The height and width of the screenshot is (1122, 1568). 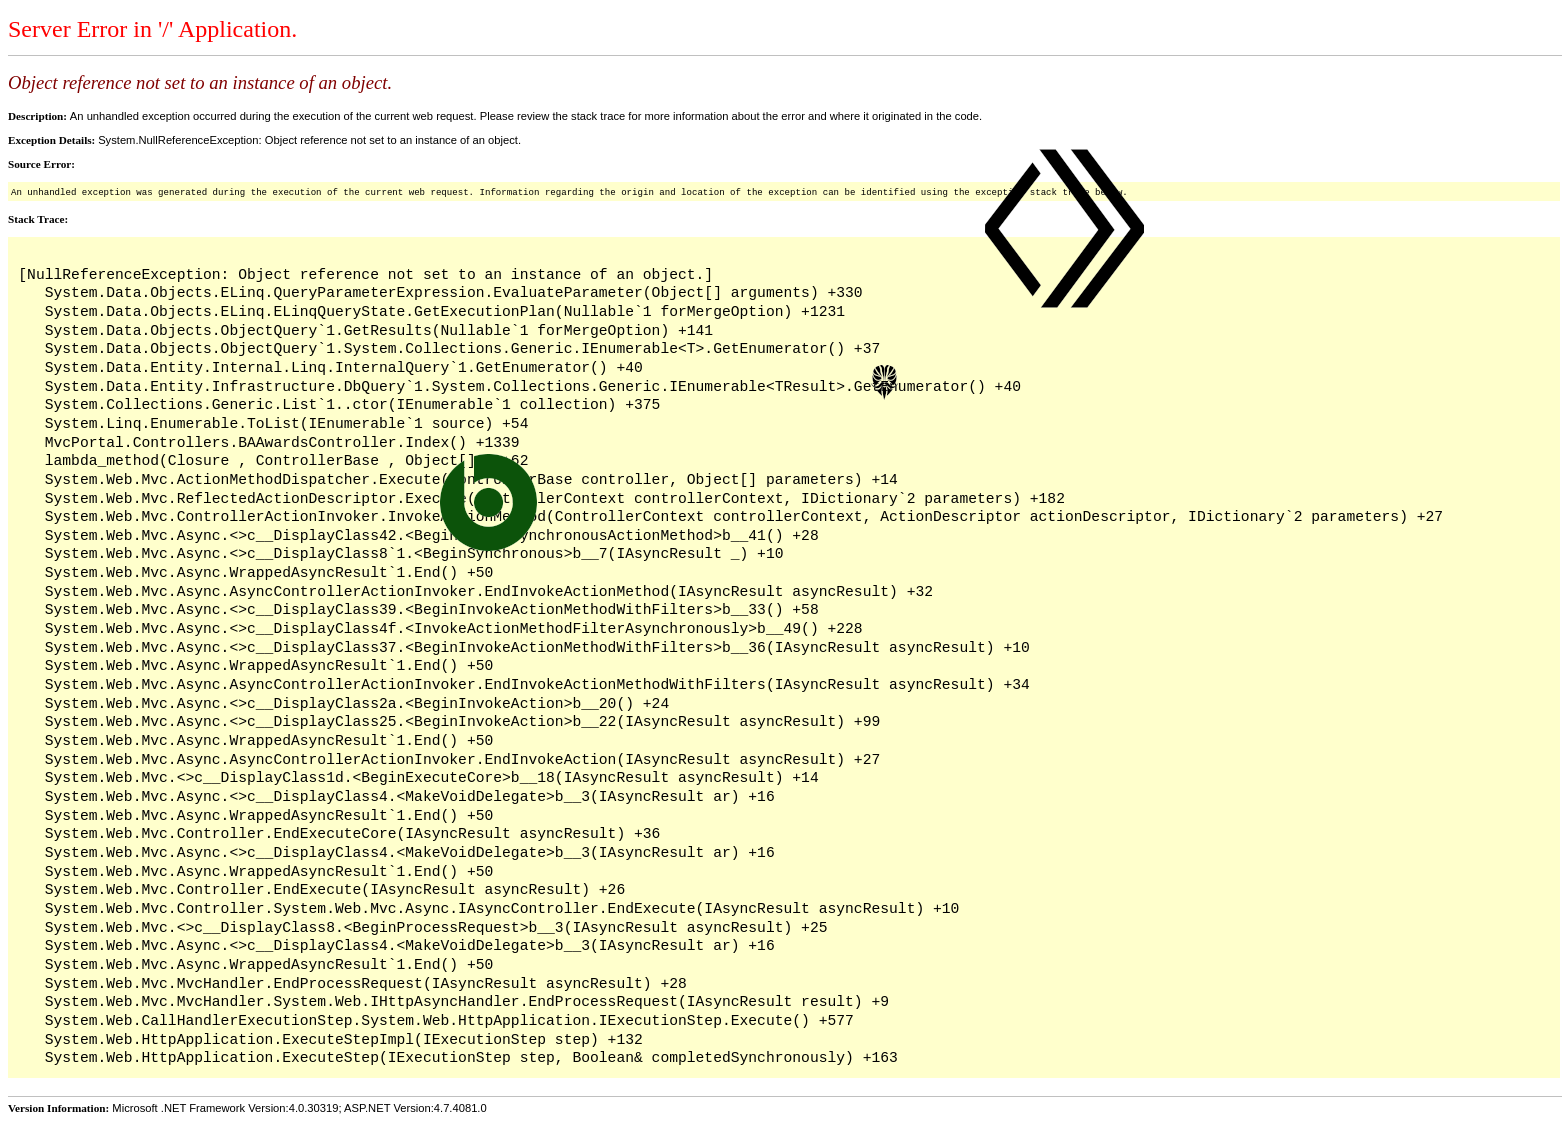 I want to click on open the Beats by Dre app, so click(x=488, y=502).